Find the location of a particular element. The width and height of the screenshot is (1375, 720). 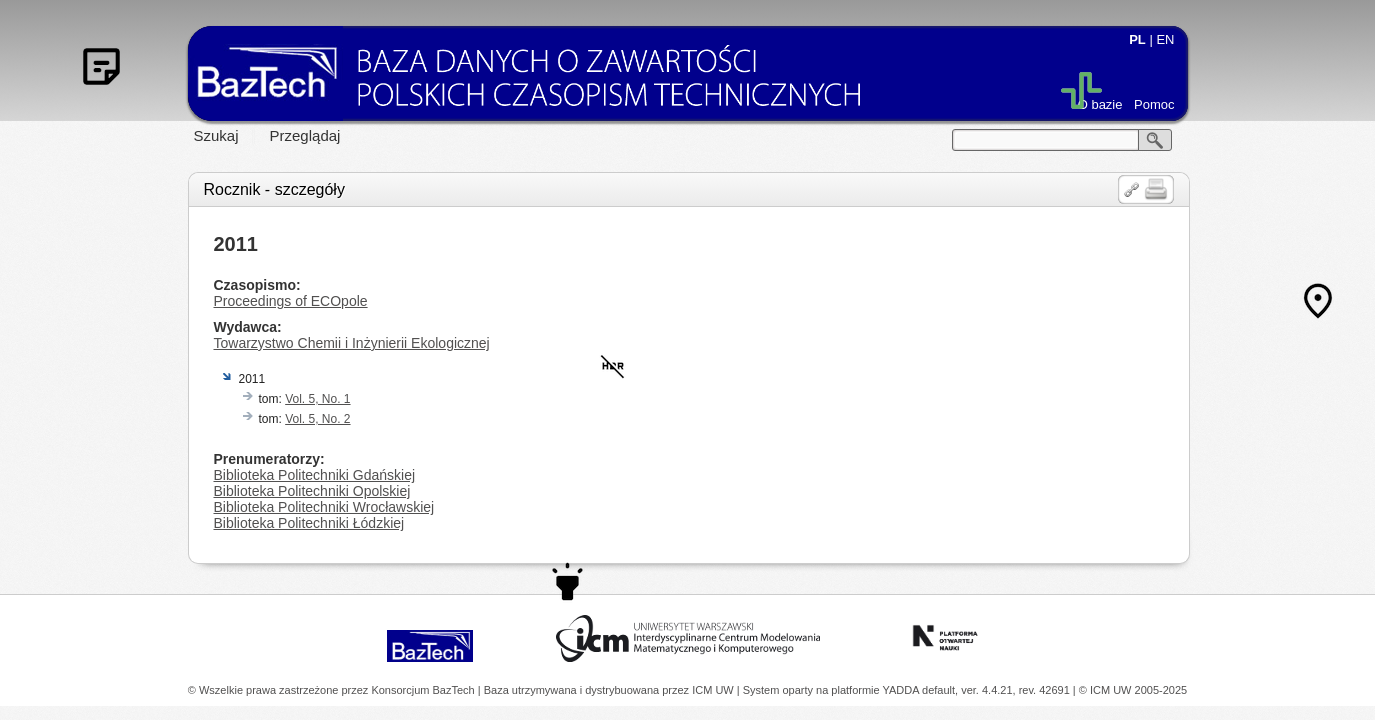

view or select a location on the map is located at coordinates (1318, 301).